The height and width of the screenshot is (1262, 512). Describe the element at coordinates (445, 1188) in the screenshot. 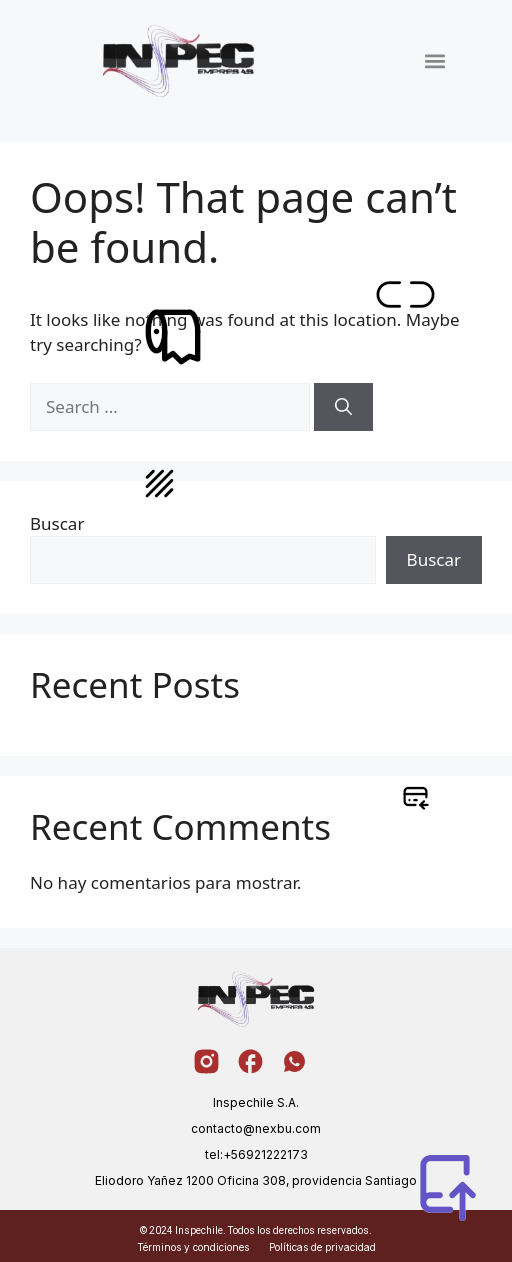

I see `push code to a repository` at that location.